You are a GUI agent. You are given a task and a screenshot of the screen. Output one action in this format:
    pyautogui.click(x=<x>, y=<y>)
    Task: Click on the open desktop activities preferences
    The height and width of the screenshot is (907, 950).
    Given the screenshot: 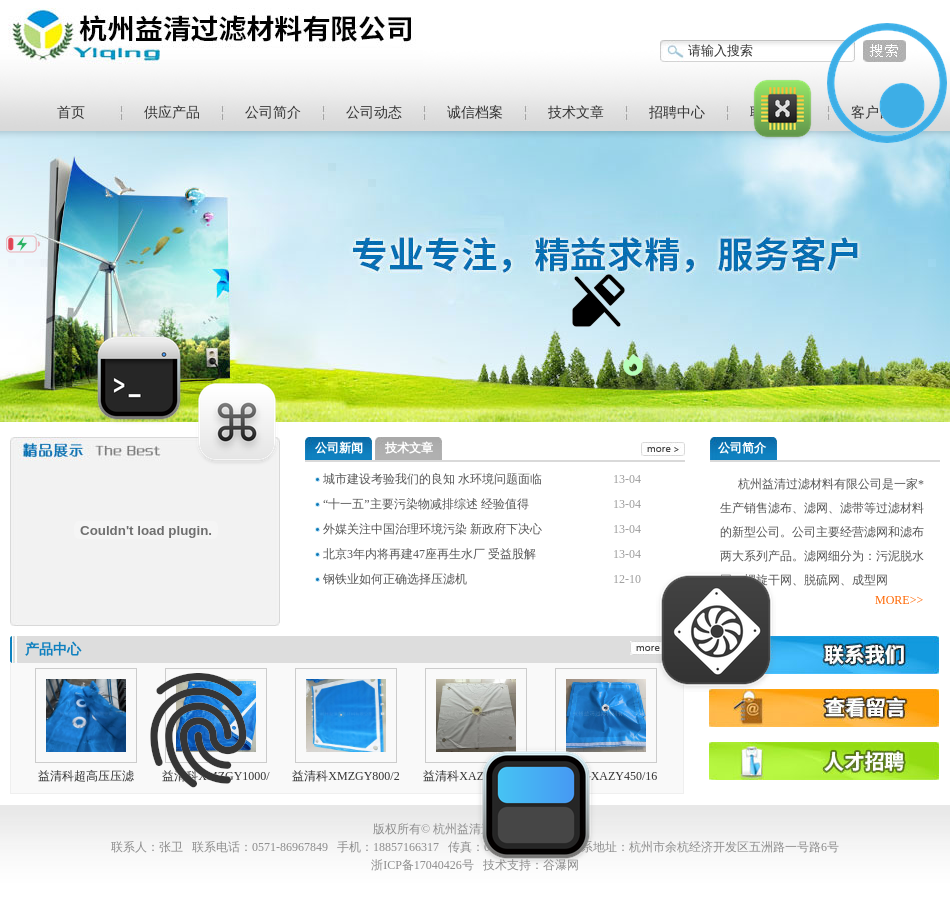 What is the action you would take?
    pyautogui.click(x=536, y=805)
    